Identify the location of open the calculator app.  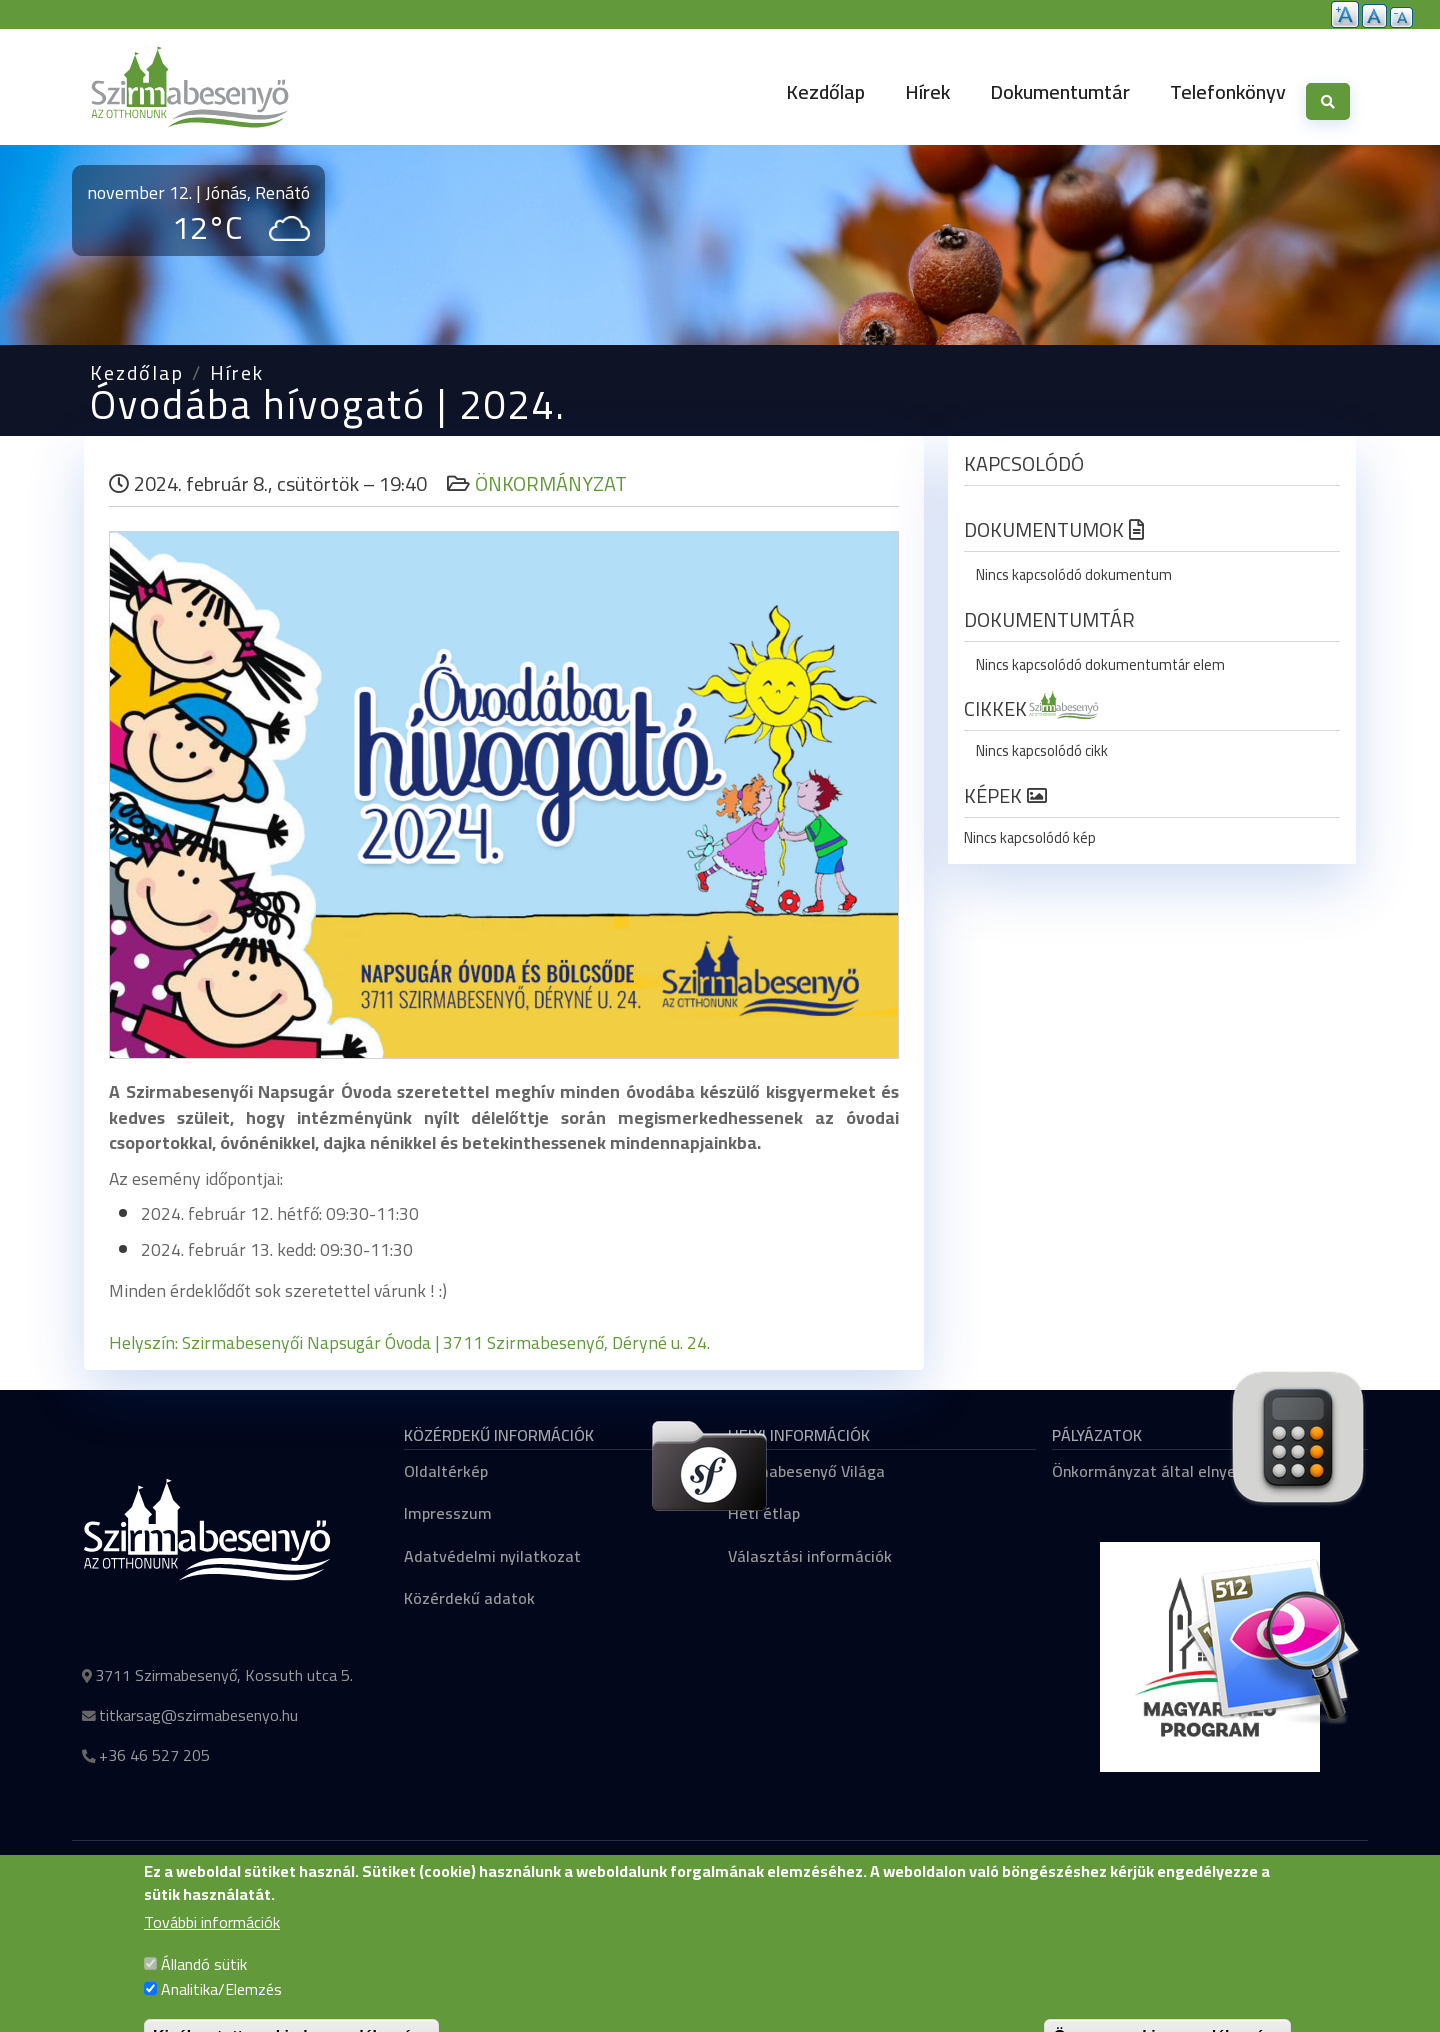
(1298, 1437).